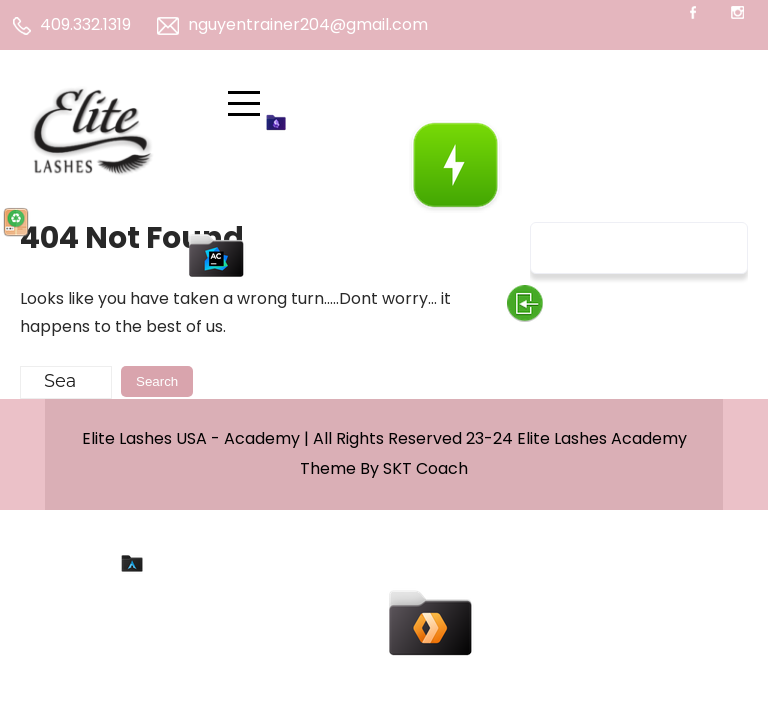 This screenshot has width=768, height=720. Describe the element at coordinates (525, 303) in the screenshot. I see `log out of the current session` at that location.